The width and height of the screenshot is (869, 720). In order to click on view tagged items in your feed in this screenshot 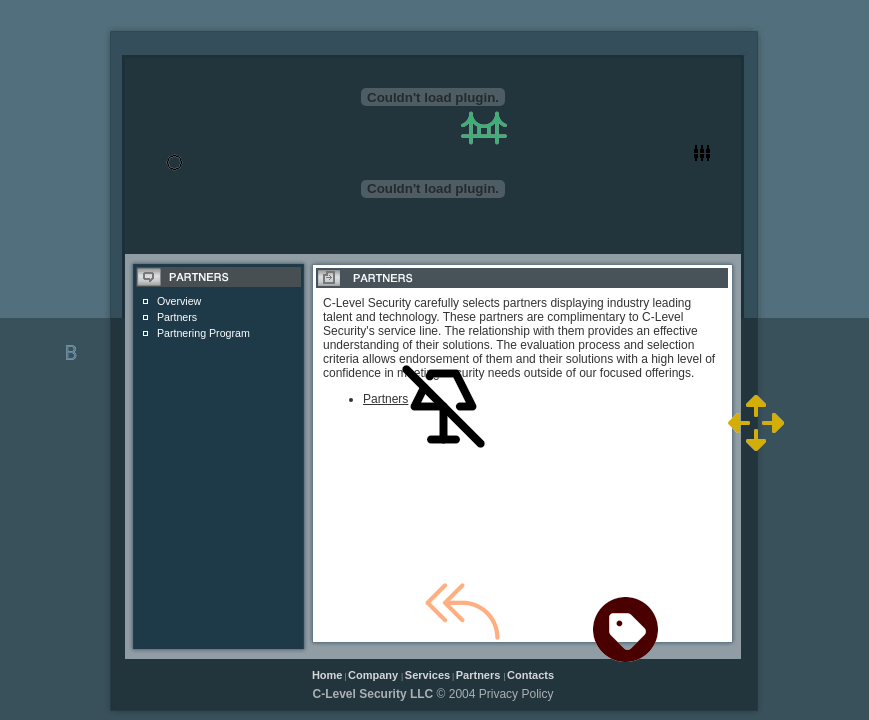, I will do `click(625, 629)`.